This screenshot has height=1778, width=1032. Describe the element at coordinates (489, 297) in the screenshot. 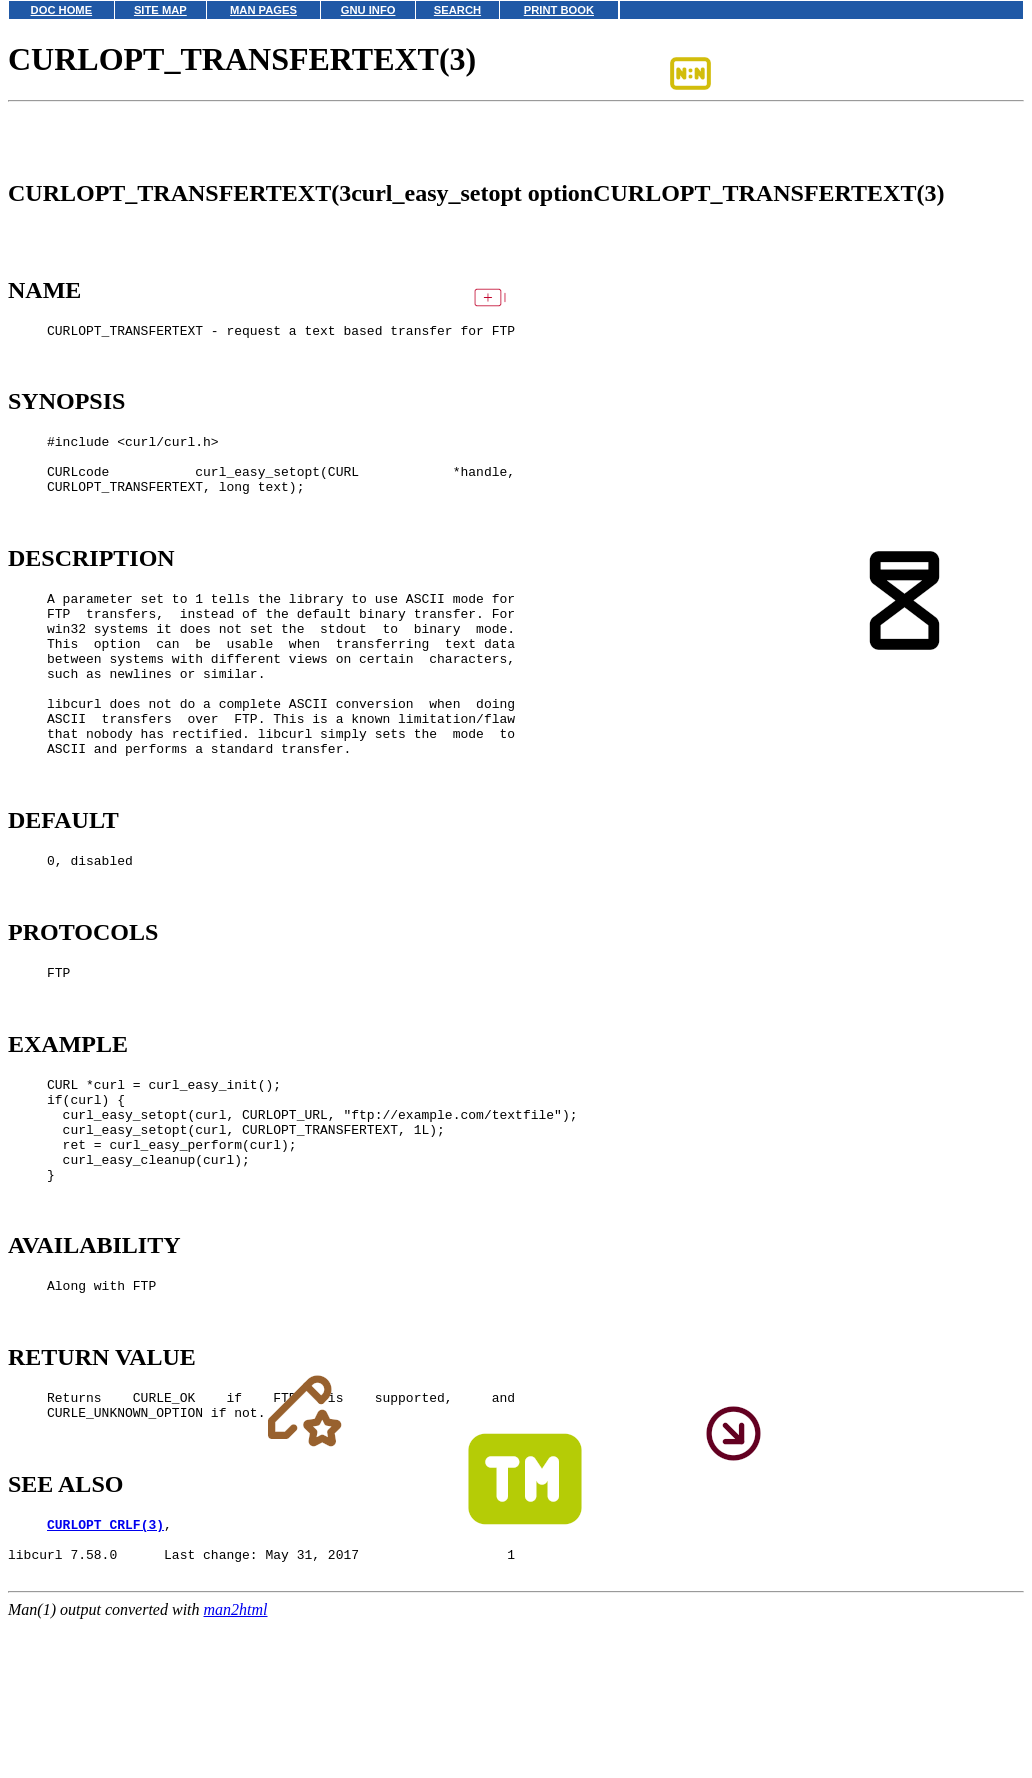

I see `add or extend battery life` at that location.